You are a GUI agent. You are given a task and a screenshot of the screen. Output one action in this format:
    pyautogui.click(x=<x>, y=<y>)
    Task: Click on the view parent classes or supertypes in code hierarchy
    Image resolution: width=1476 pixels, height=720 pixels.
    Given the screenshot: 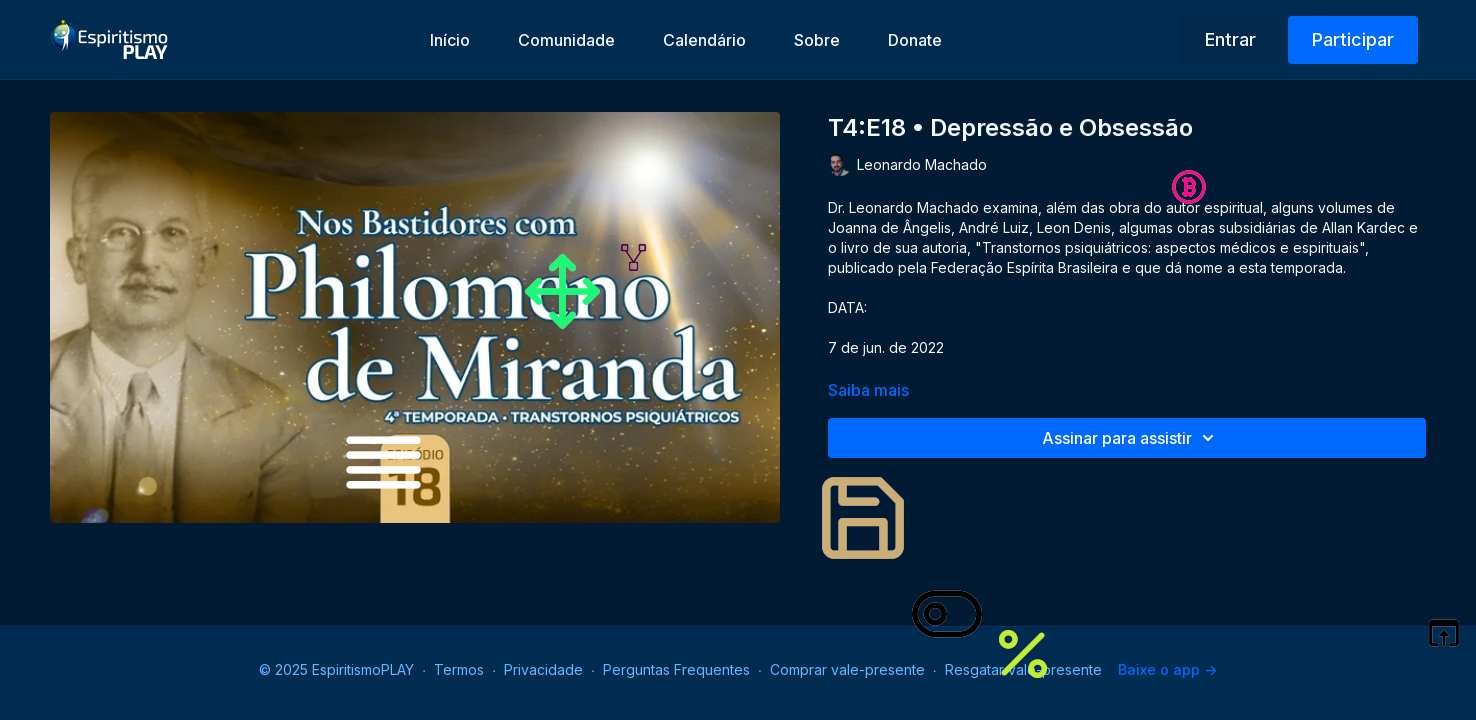 What is the action you would take?
    pyautogui.click(x=634, y=257)
    